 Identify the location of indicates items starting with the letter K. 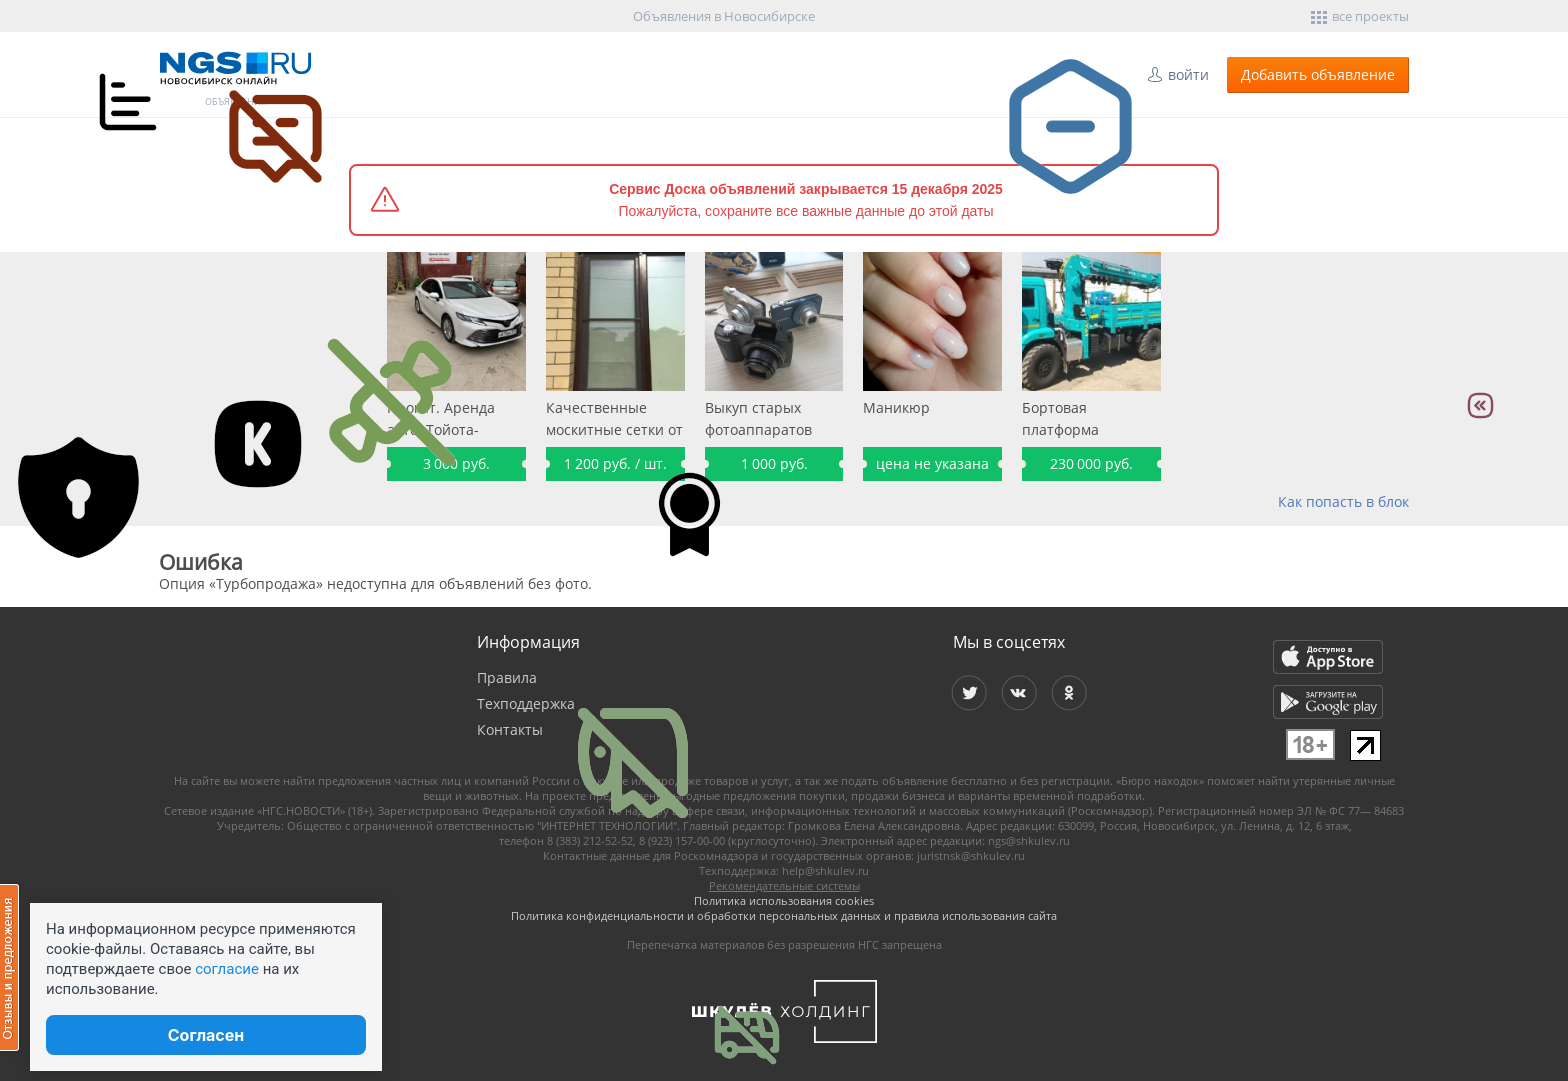
(258, 444).